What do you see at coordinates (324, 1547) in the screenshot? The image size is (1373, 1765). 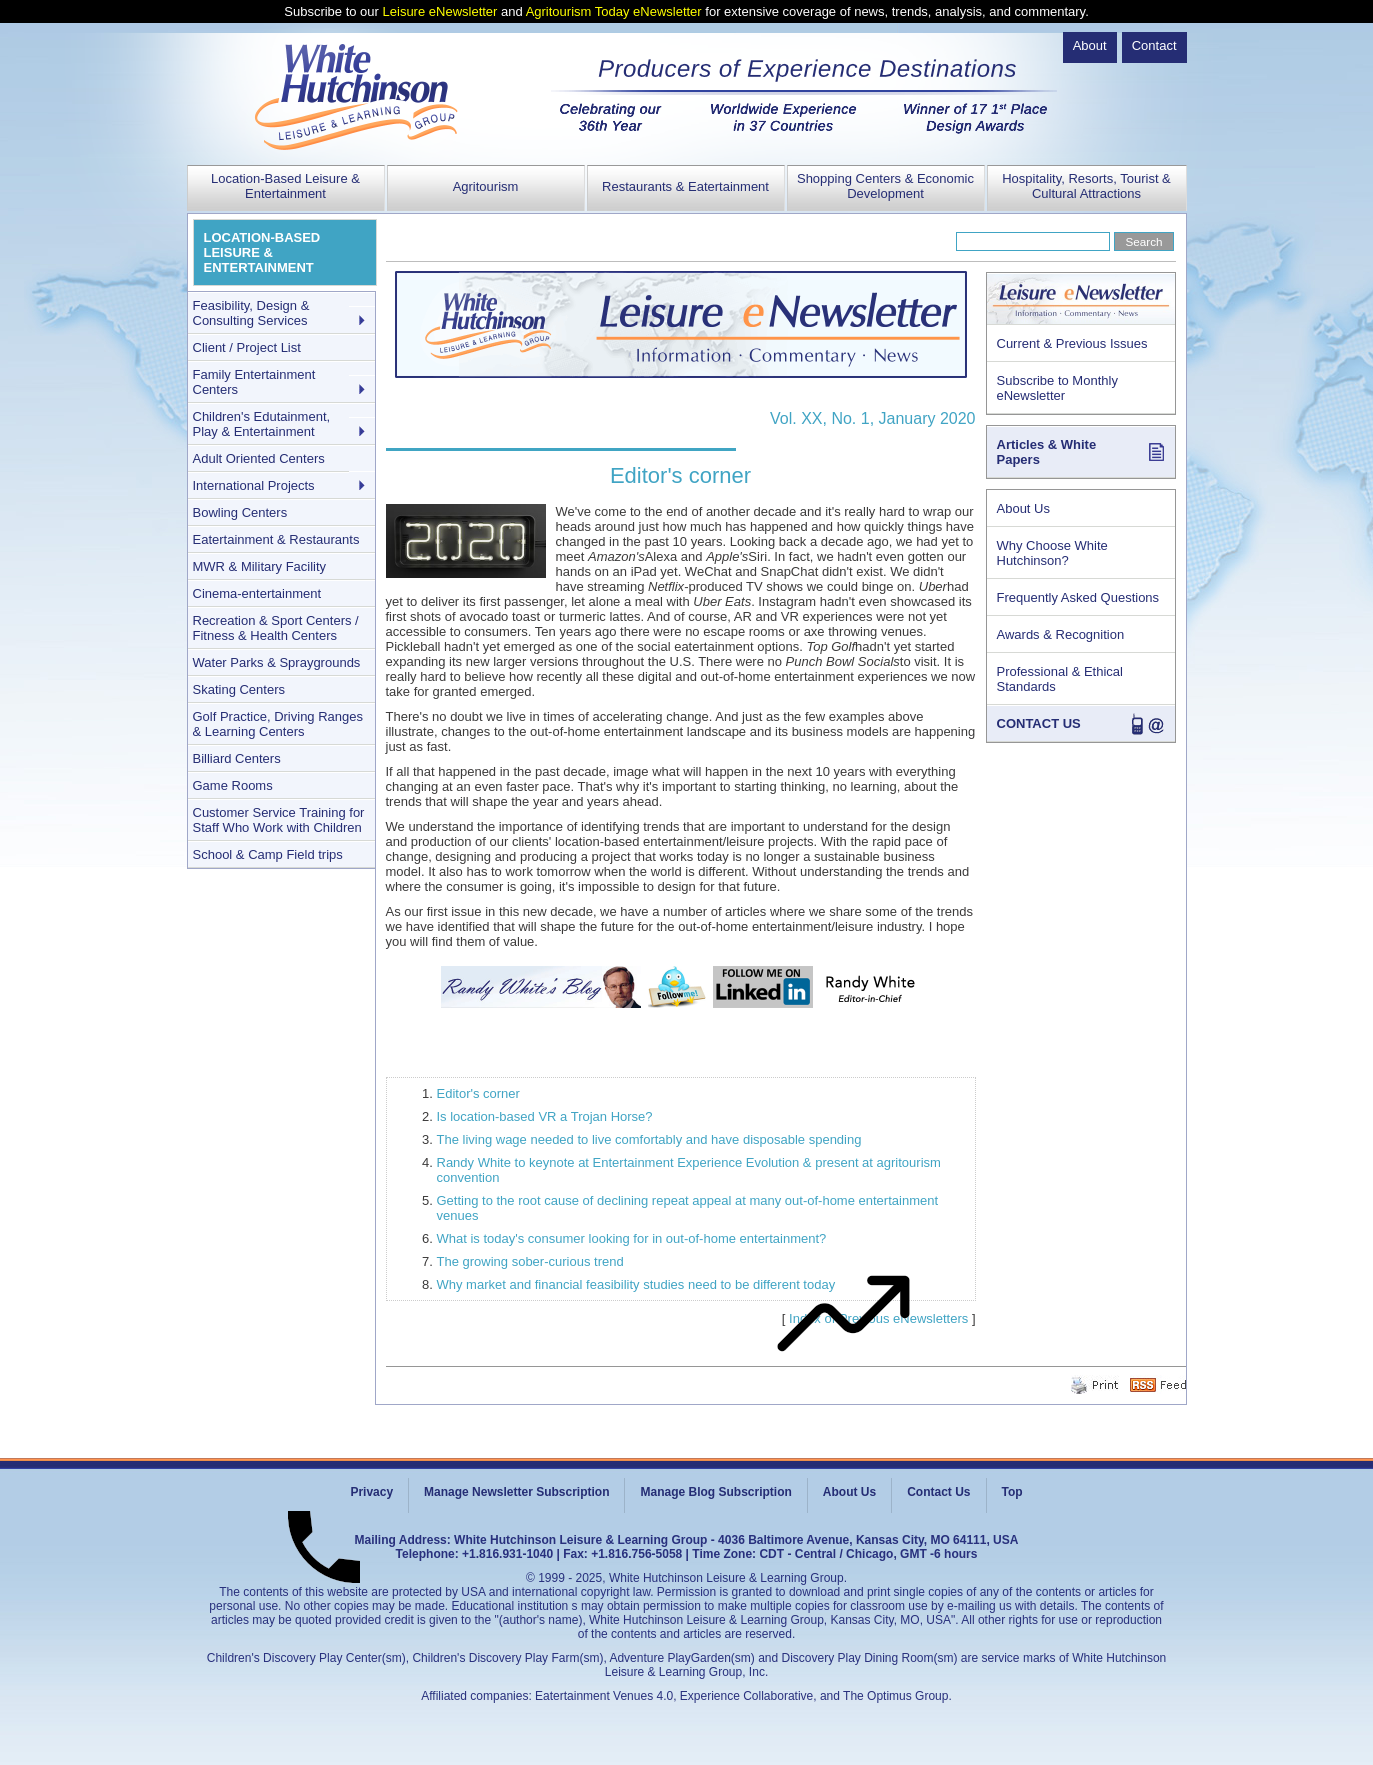 I see `make a phone call` at bounding box center [324, 1547].